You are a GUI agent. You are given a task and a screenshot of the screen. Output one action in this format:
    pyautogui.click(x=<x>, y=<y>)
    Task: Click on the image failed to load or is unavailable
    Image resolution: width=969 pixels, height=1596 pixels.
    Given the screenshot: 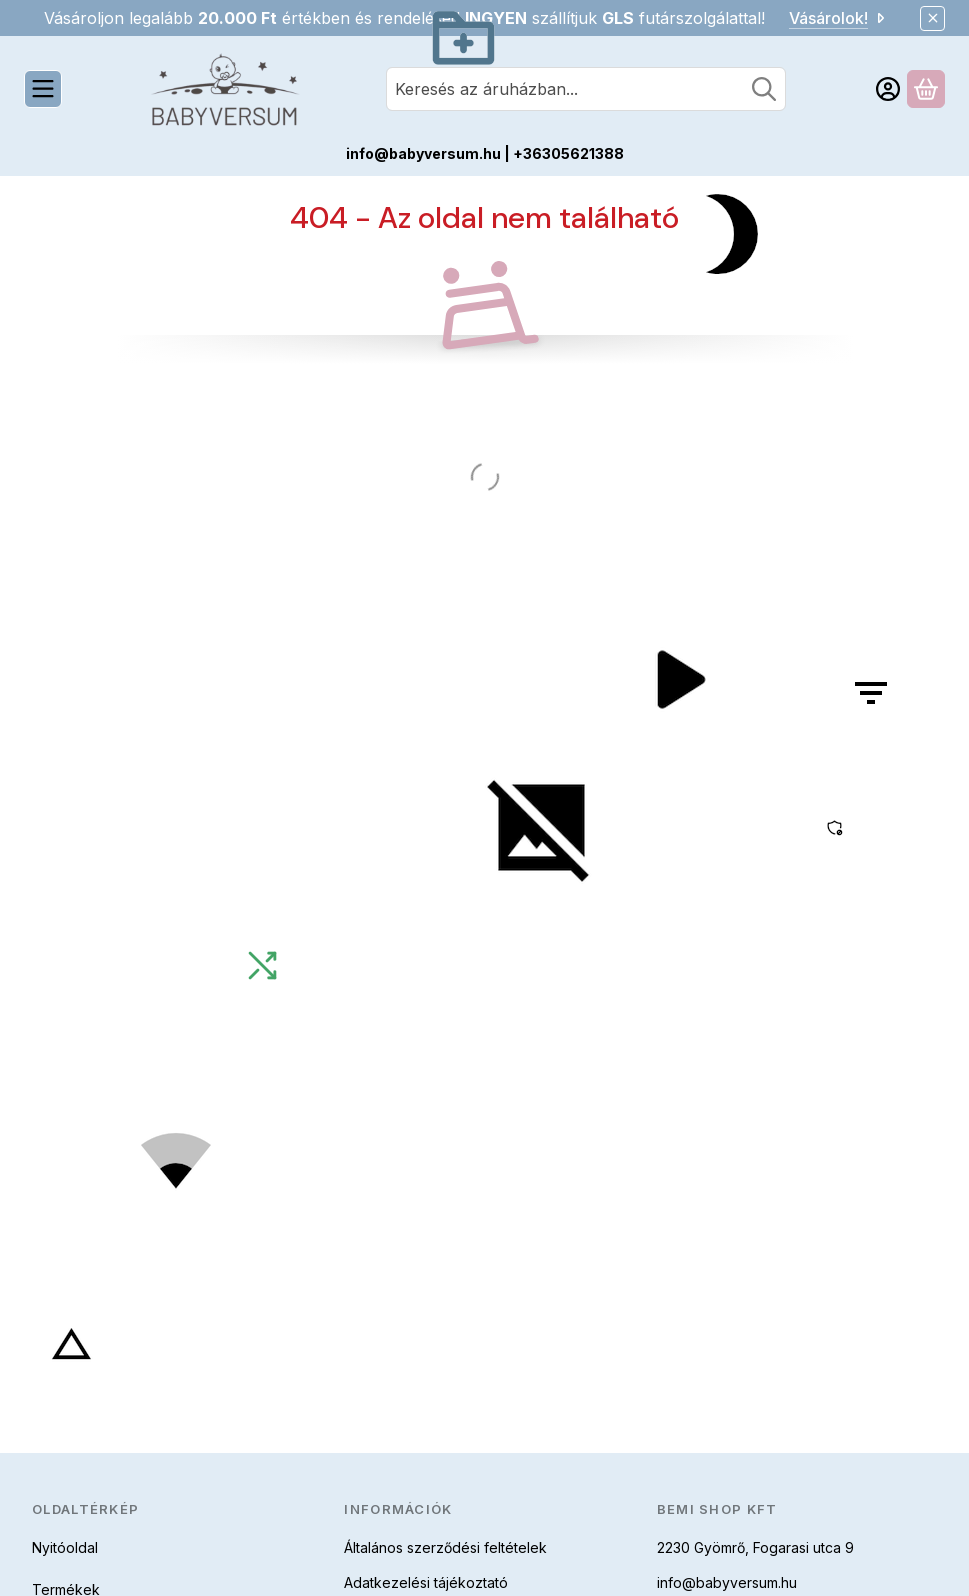 What is the action you would take?
    pyautogui.click(x=541, y=827)
    